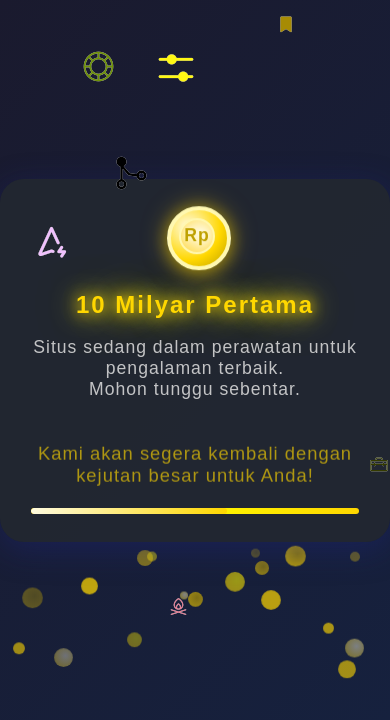 Image resolution: width=390 pixels, height=720 pixels. I want to click on access casino or gambling games, so click(98, 66).